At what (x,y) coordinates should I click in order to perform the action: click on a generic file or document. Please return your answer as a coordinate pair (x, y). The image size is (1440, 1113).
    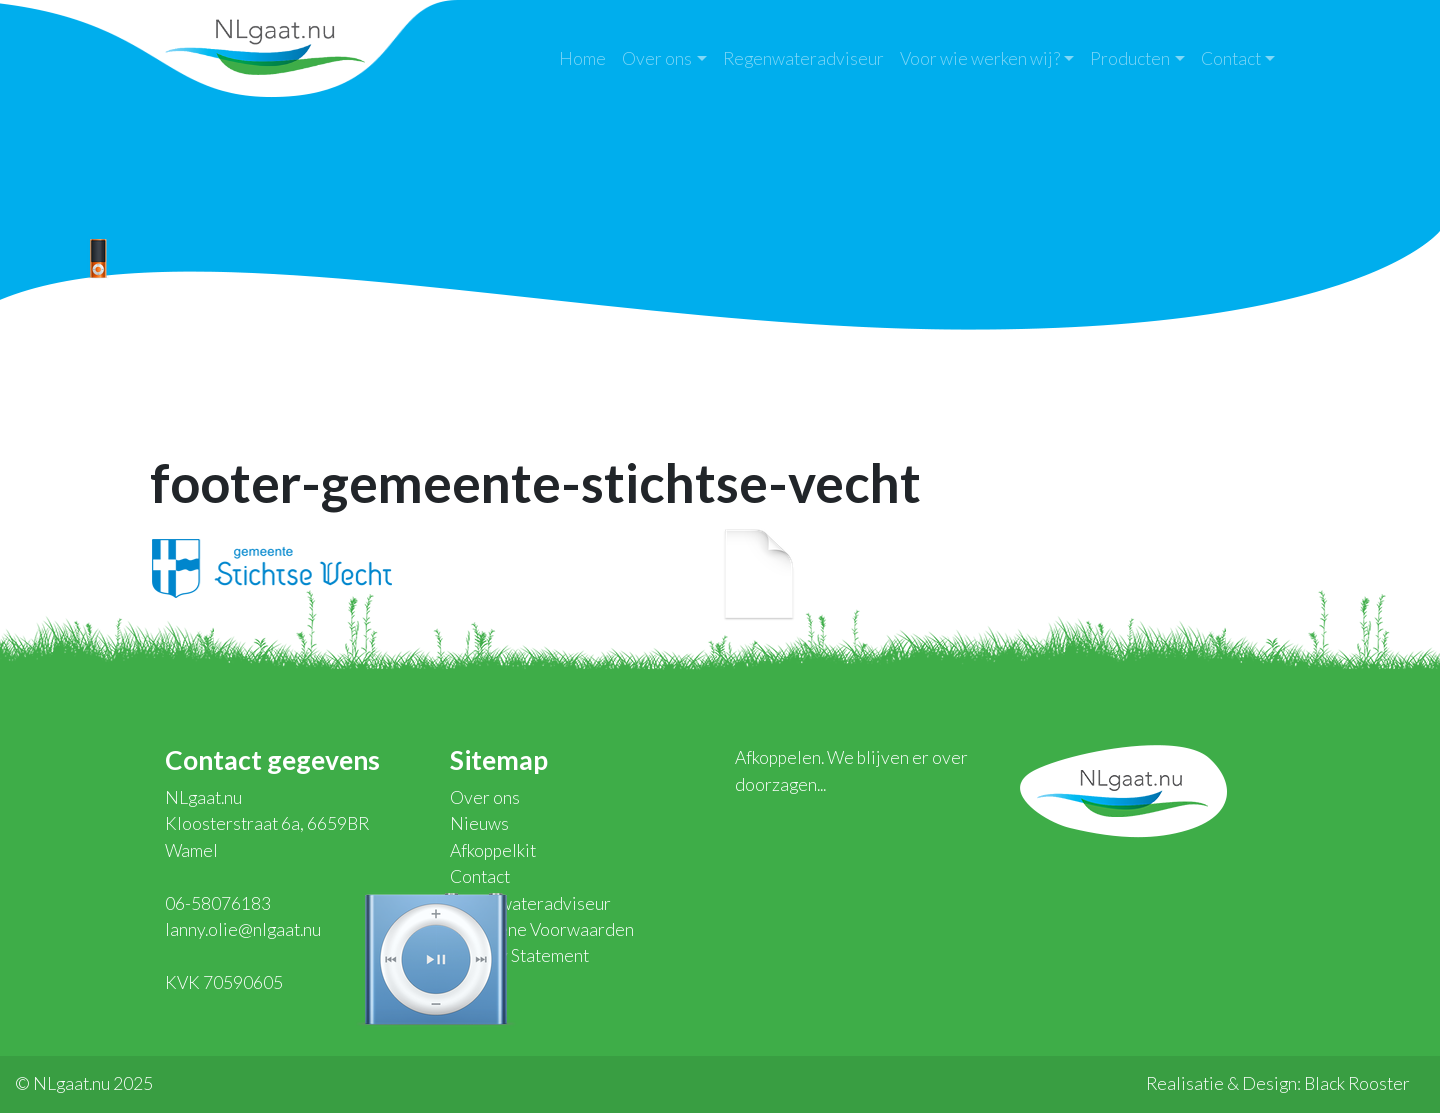
    Looking at the image, I should click on (759, 576).